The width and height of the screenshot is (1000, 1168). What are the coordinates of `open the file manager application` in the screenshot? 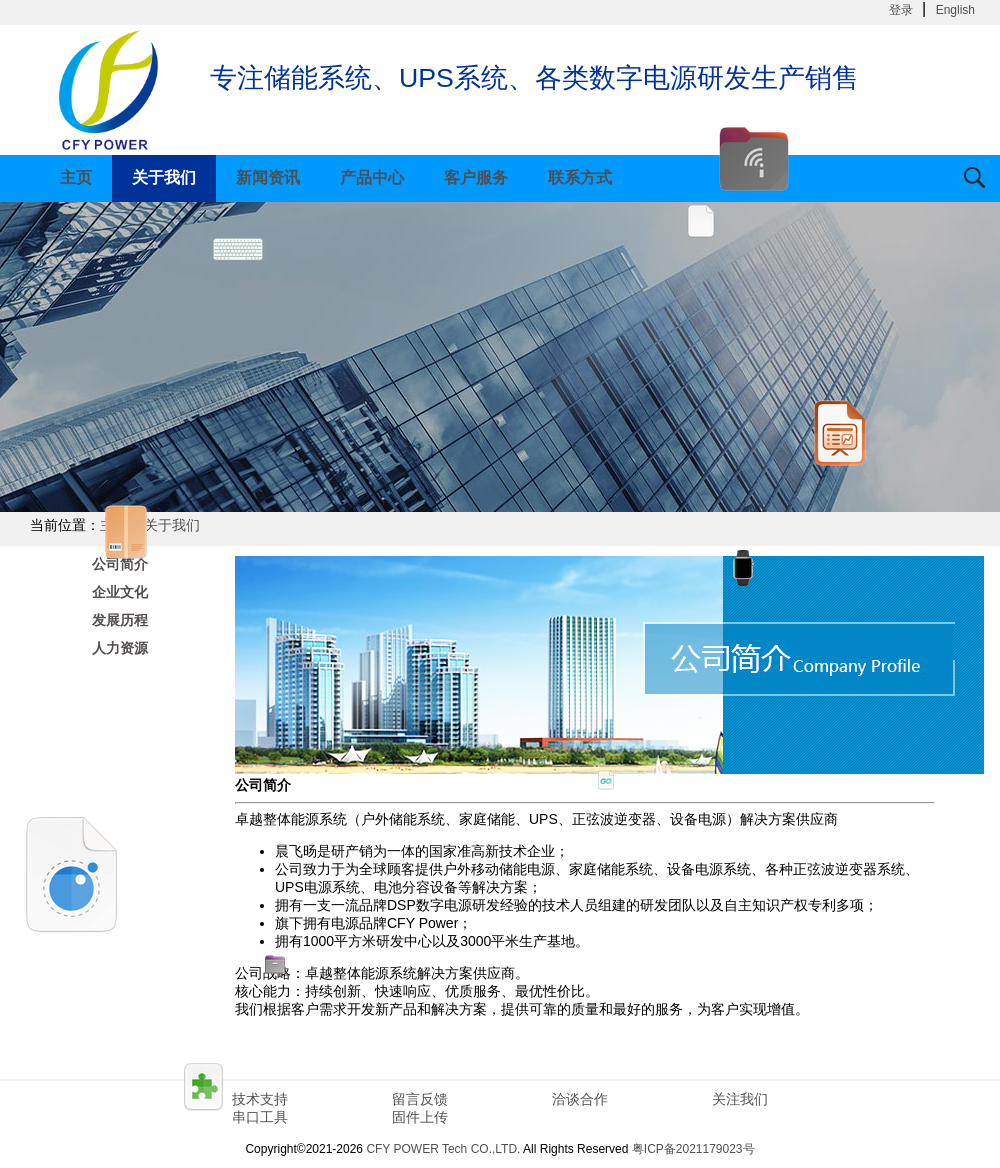 It's located at (275, 964).